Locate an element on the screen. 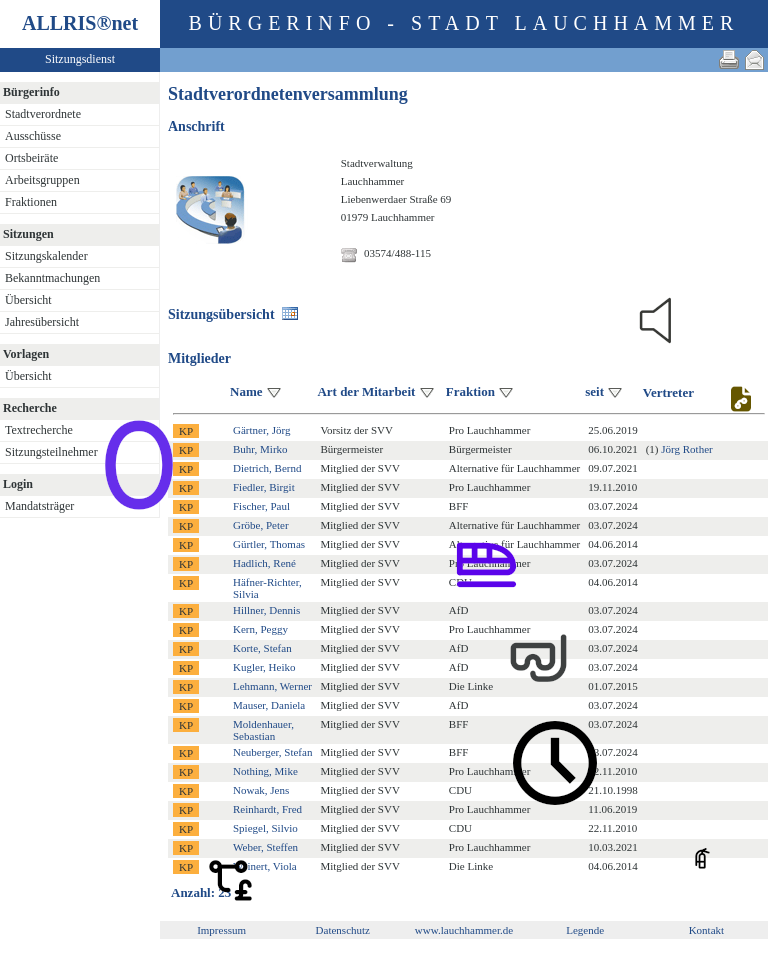 The width and height of the screenshot is (768, 954). view train schedules or railway options is located at coordinates (486, 563).